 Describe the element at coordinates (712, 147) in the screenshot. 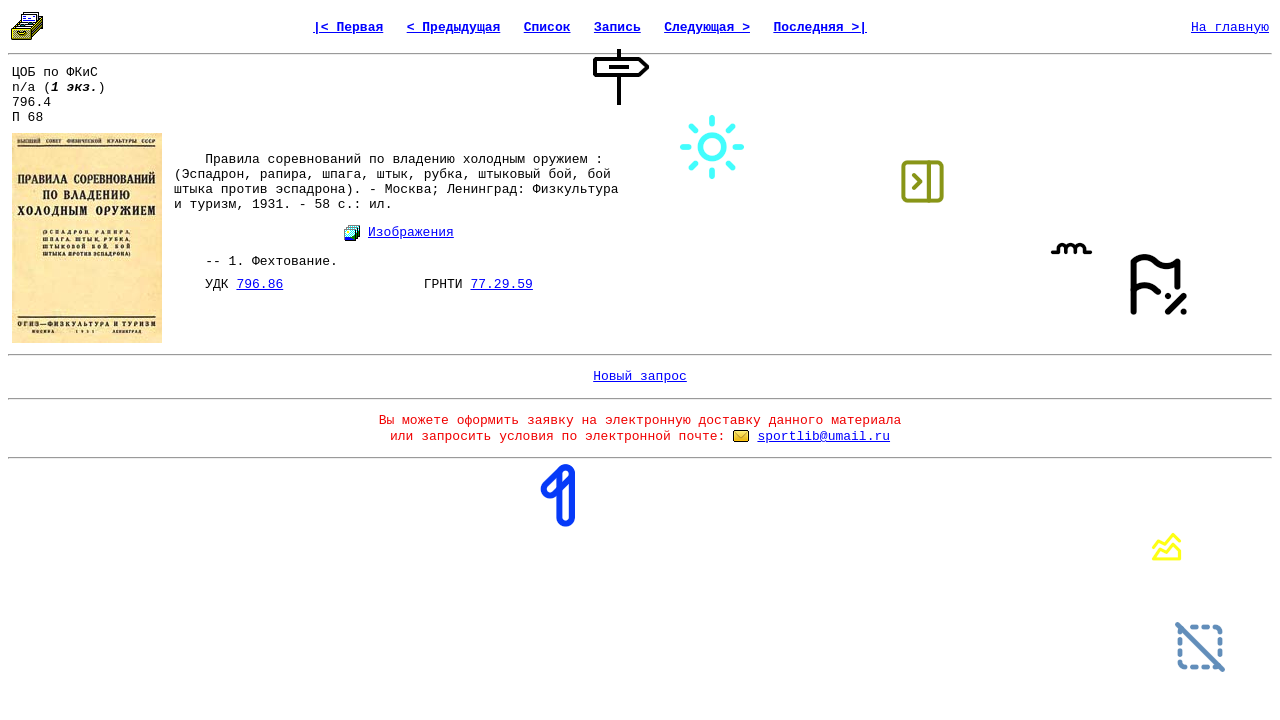

I see `increase screen brightness` at that location.